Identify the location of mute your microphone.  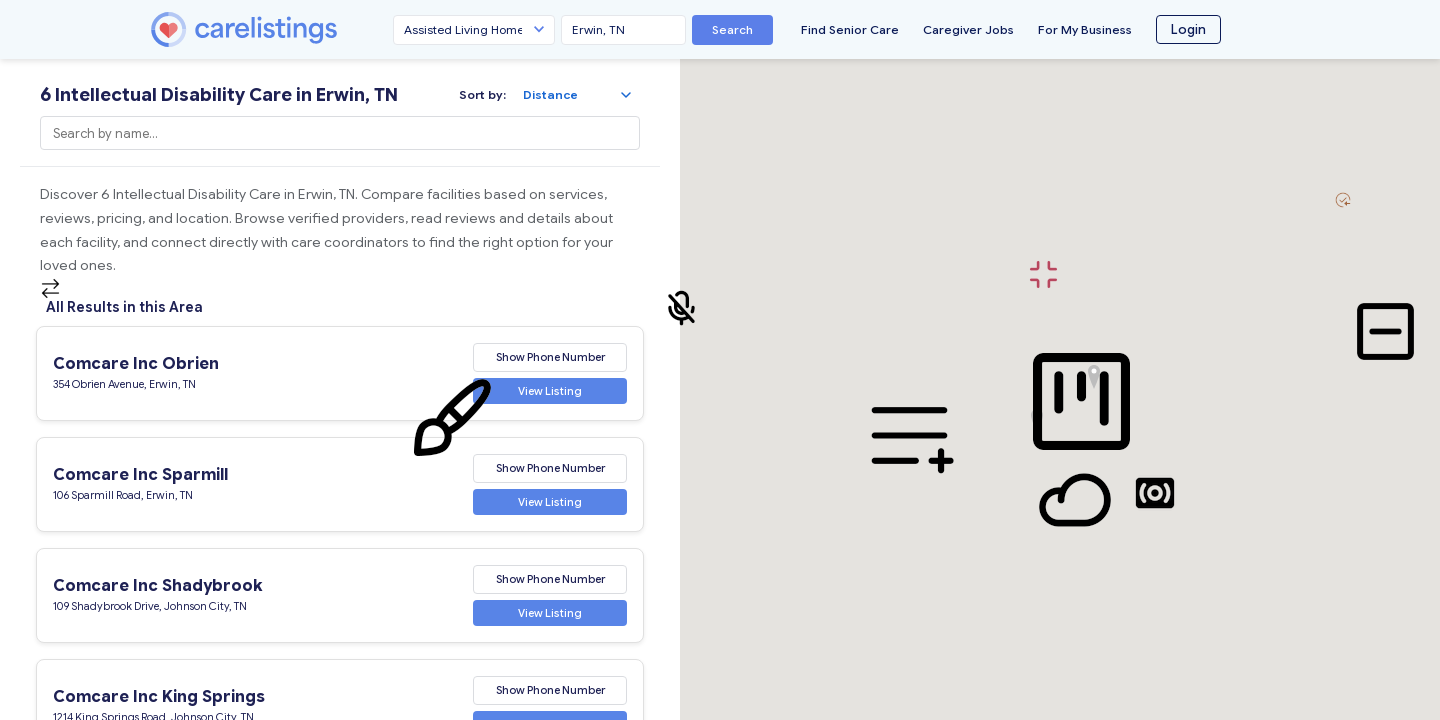
(681, 307).